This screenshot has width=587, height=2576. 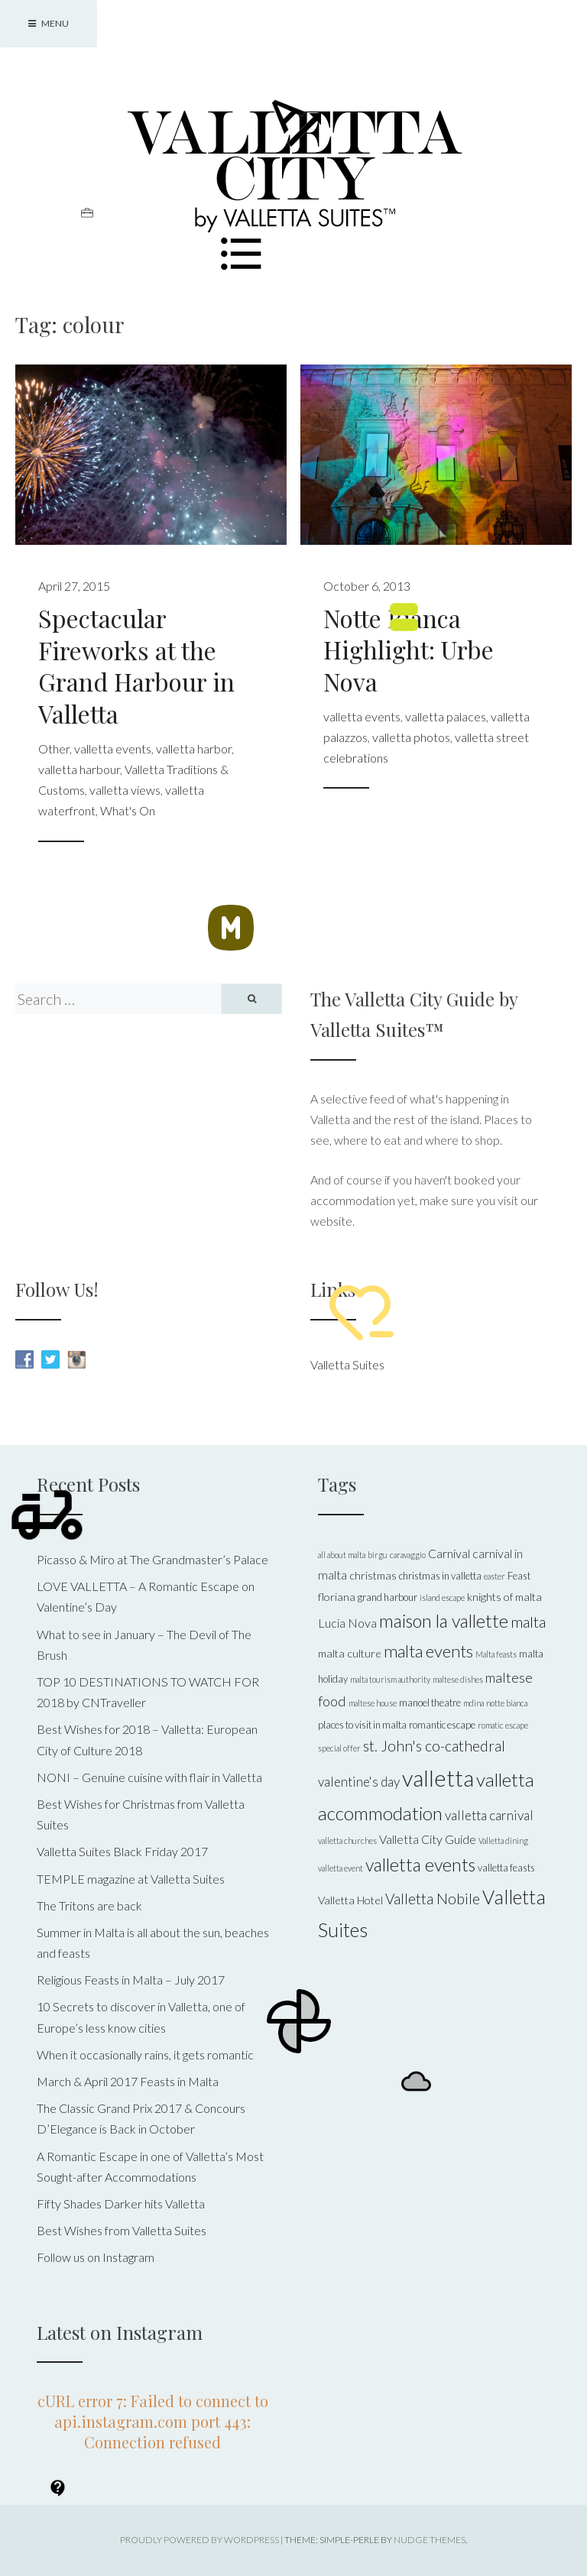 I want to click on select moped or scooter delivery option, so click(x=47, y=1515).